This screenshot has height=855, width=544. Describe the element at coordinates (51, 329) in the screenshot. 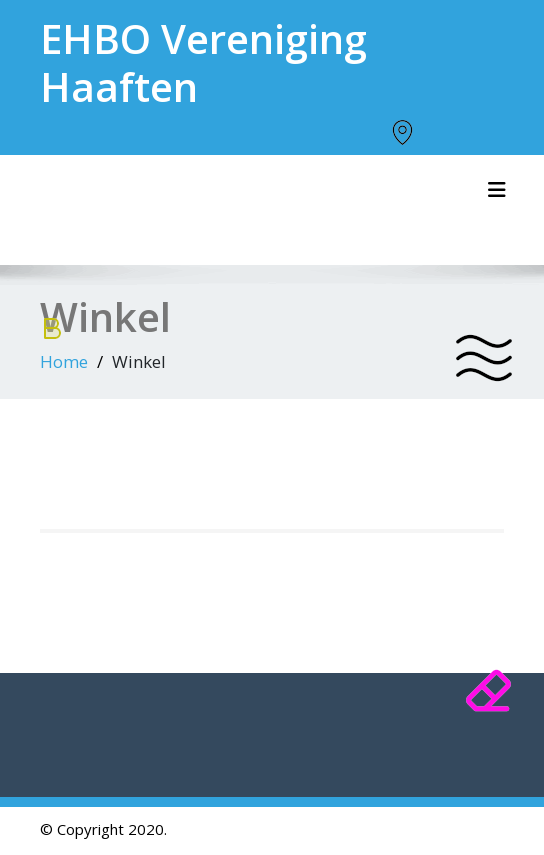

I see `apply bold formatting to selected text` at that location.